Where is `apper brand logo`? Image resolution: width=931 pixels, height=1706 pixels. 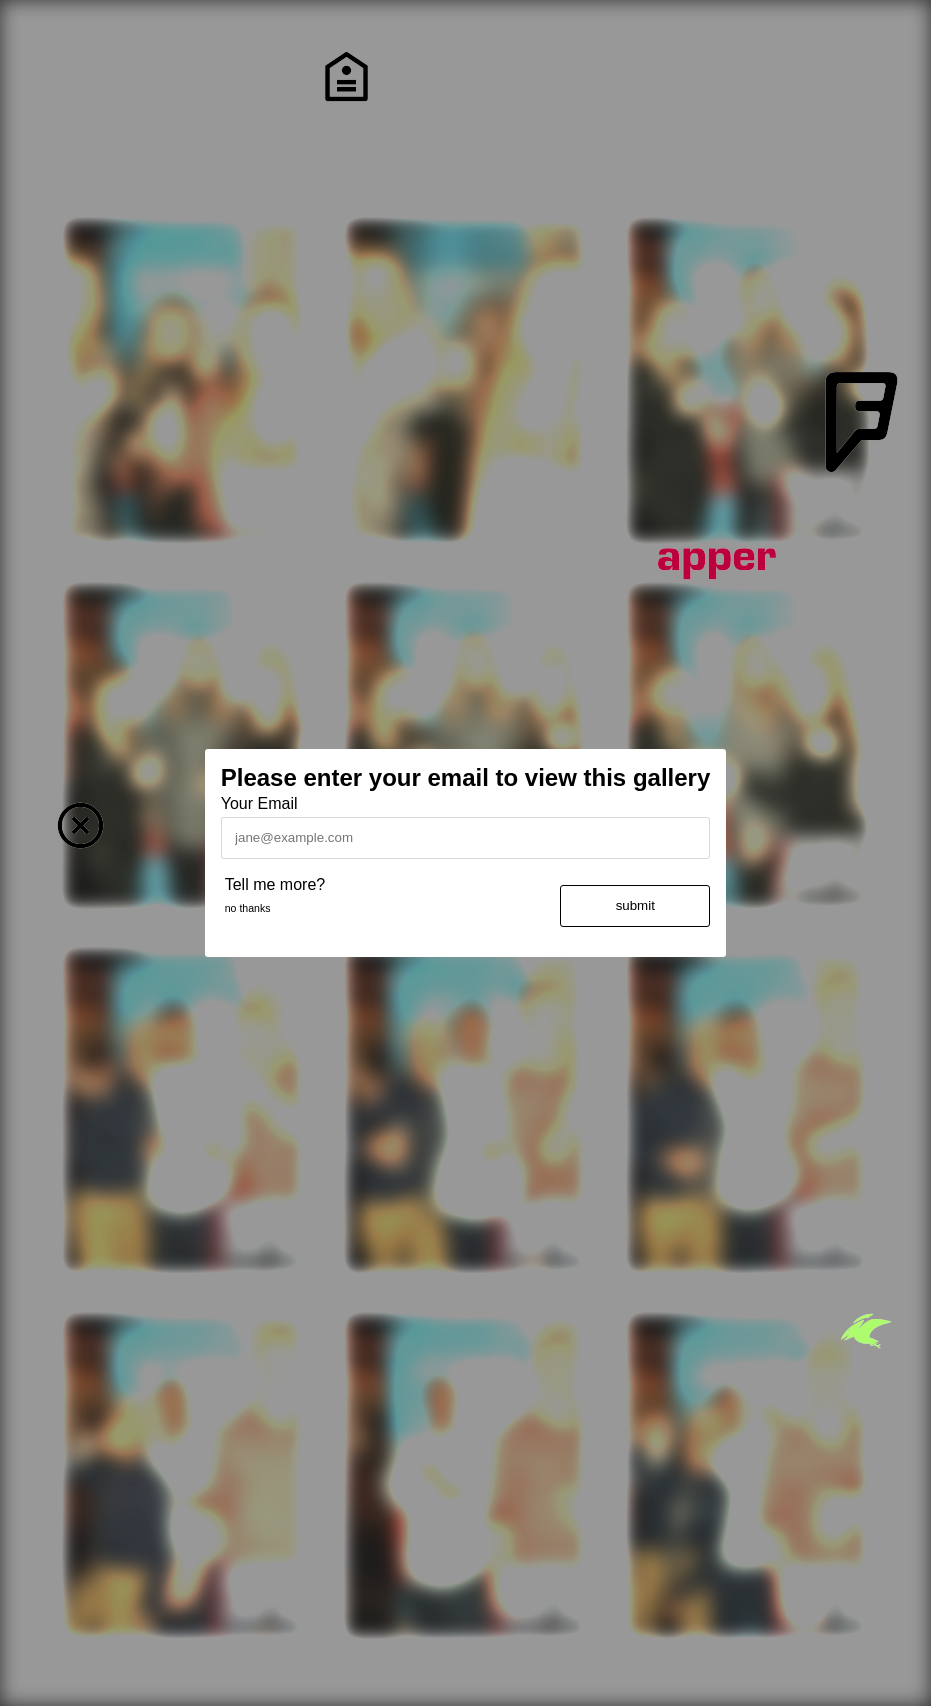
apper brand logo is located at coordinates (717, 560).